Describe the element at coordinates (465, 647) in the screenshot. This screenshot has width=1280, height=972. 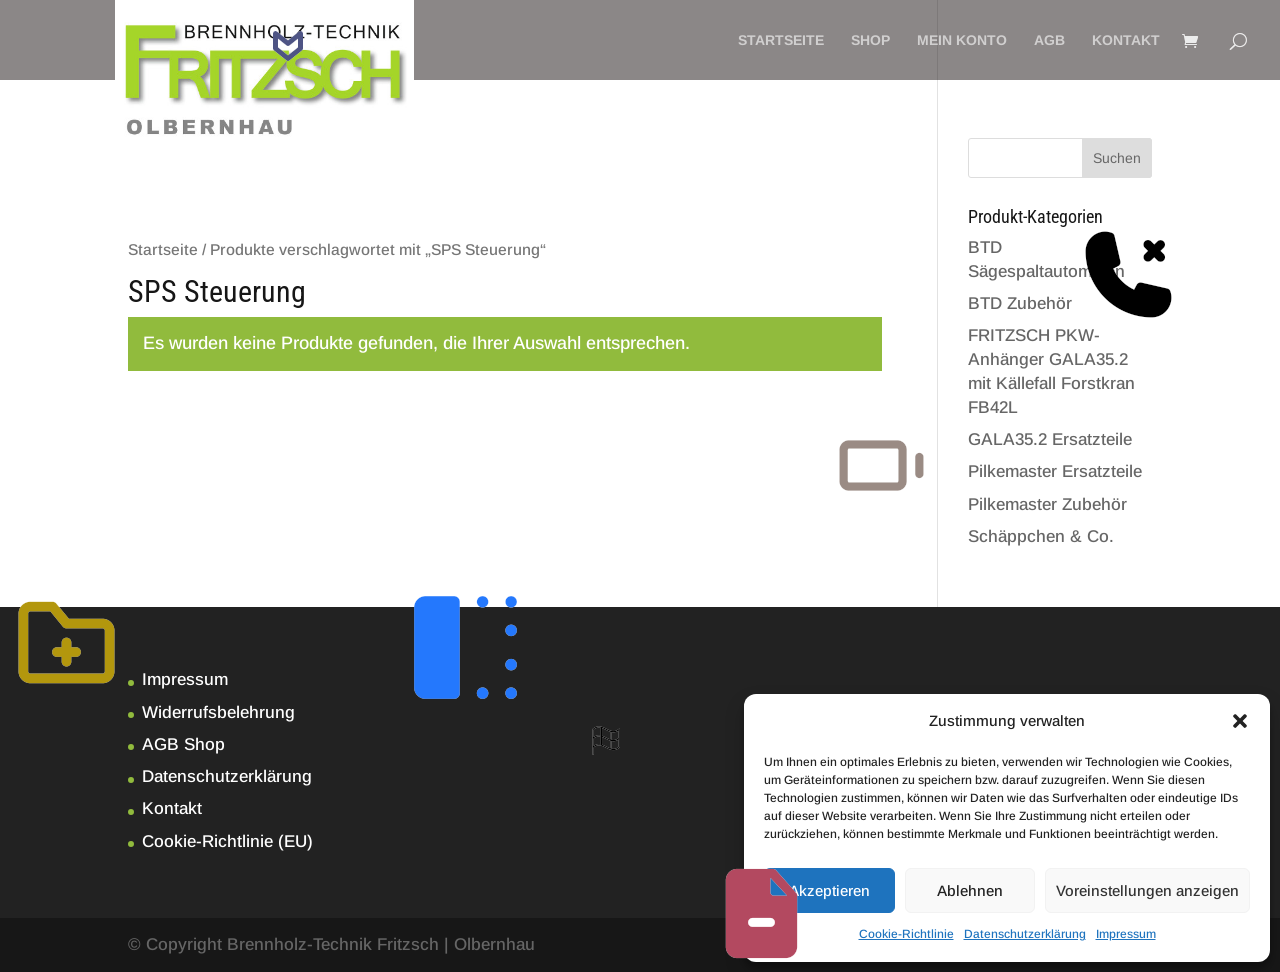
I see `align content to the left` at that location.